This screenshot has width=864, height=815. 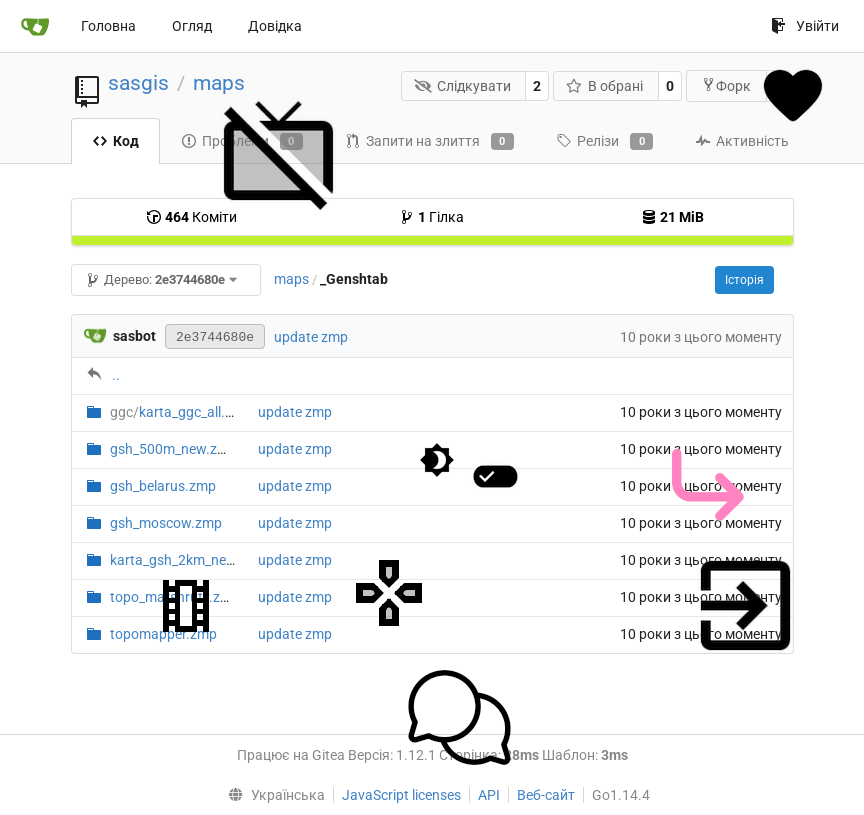 I want to click on add to favorites, so click(x=793, y=96).